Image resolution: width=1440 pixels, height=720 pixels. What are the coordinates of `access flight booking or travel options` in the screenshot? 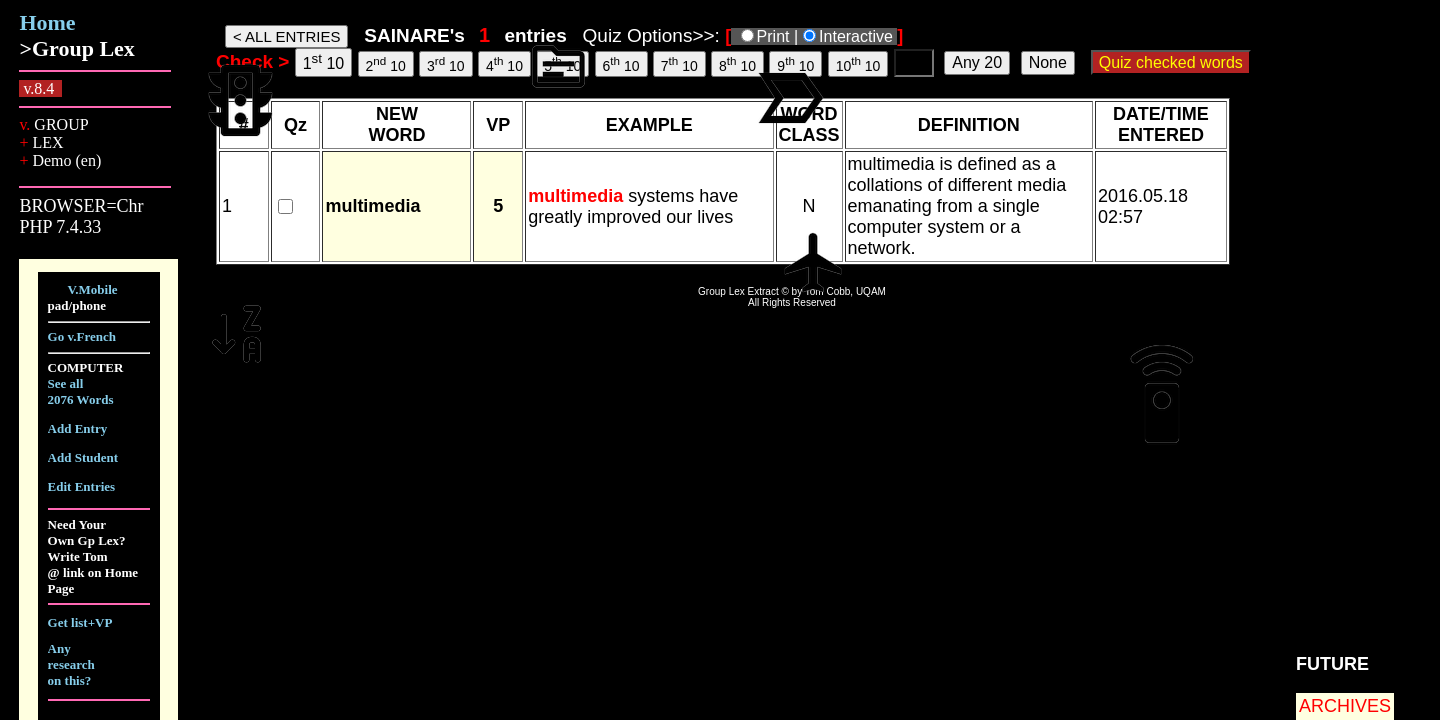 It's located at (814, 262).